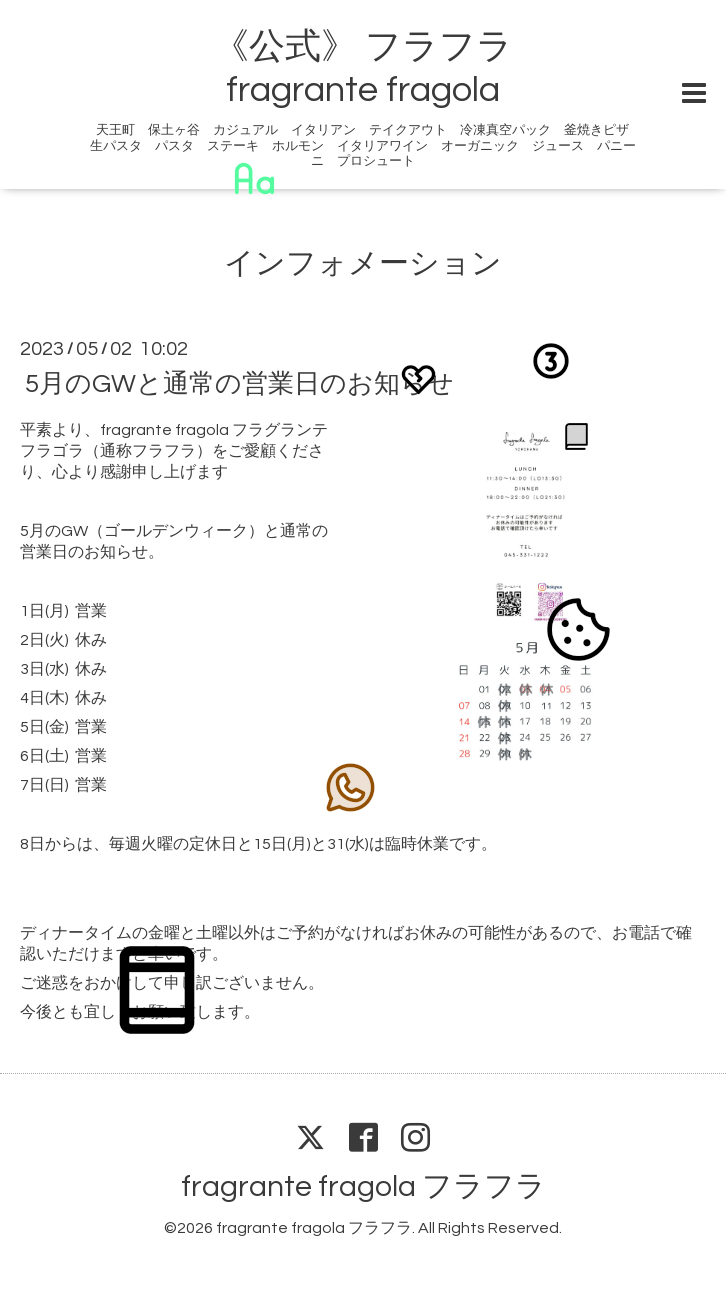 Image resolution: width=726 pixels, height=1313 pixels. Describe the element at coordinates (254, 178) in the screenshot. I see `change text case formatting` at that location.